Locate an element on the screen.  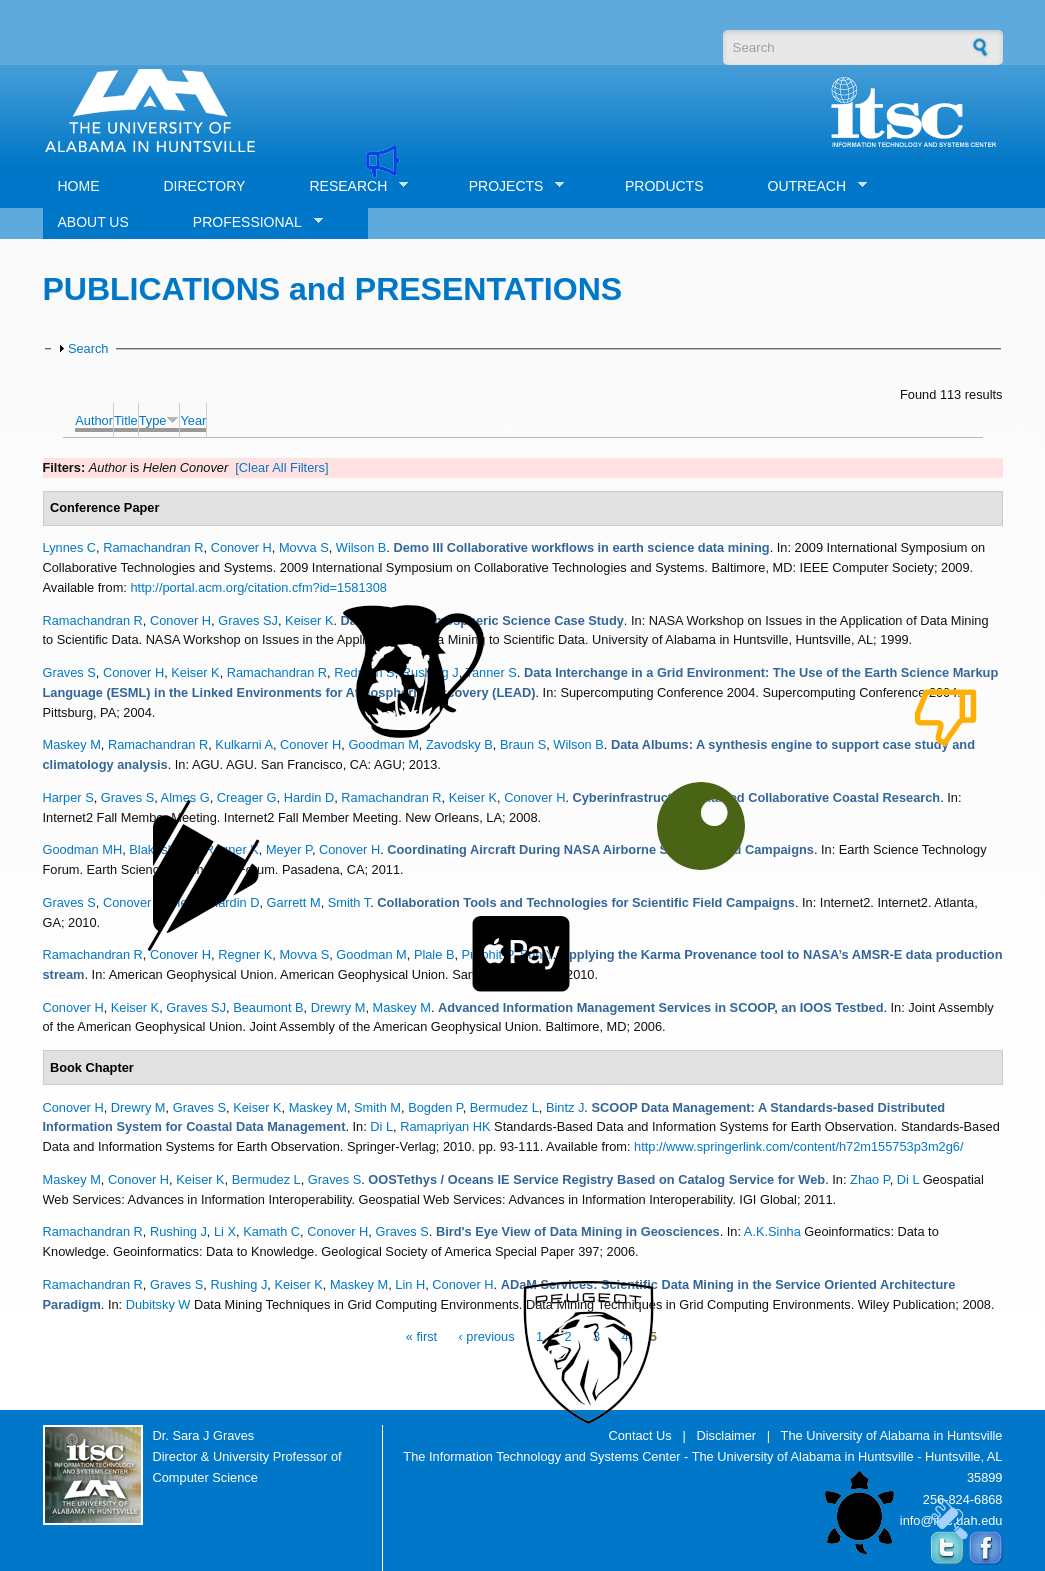
open inoreader rss feed reader is located at coordinates (701, 826).